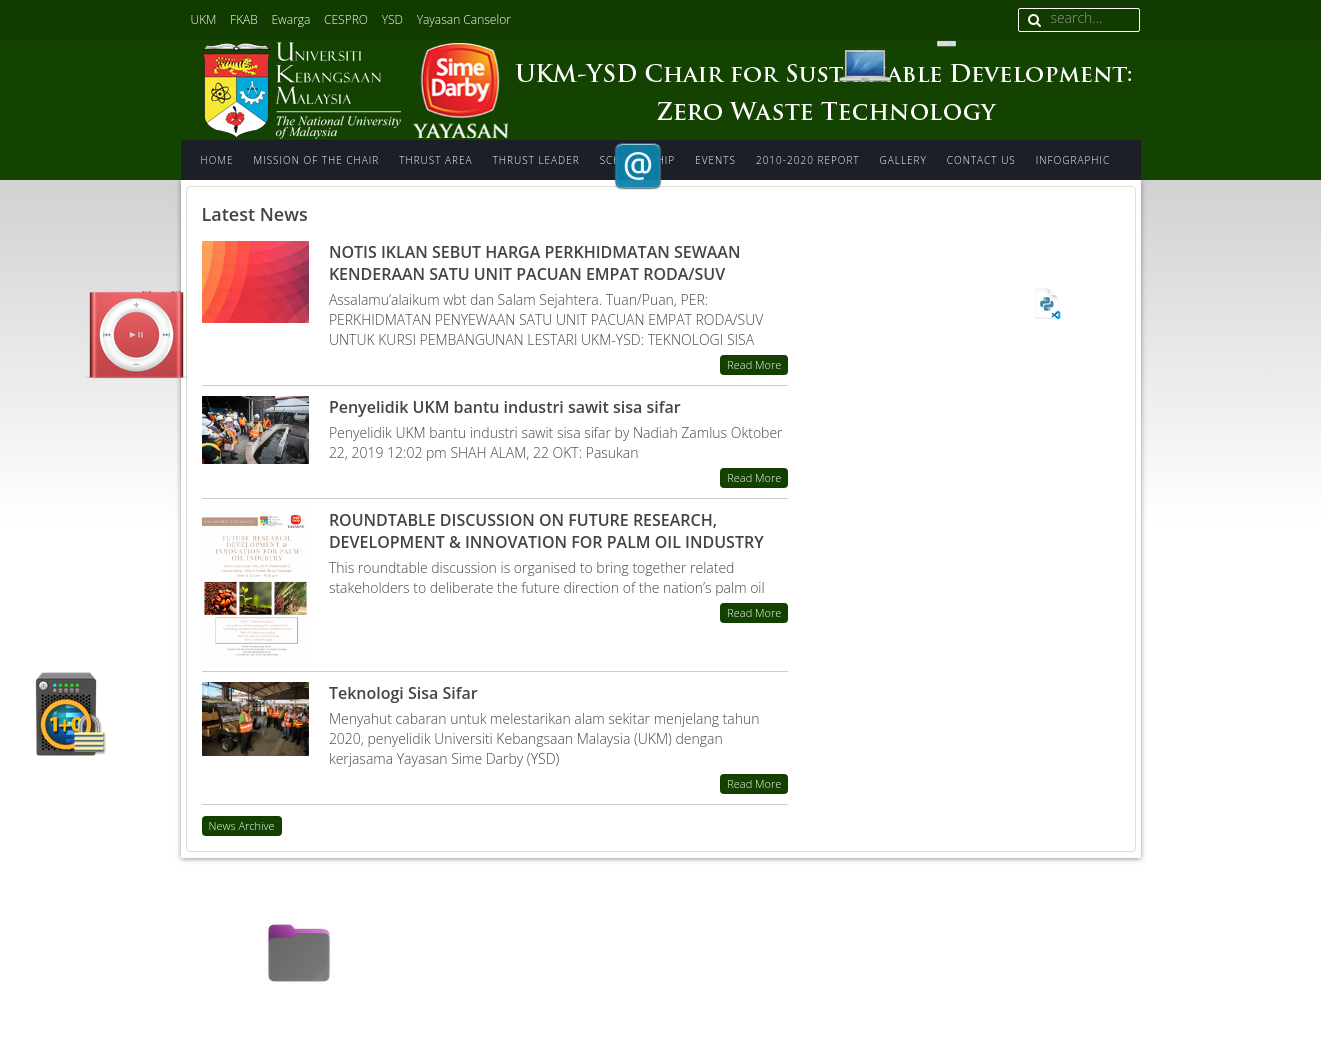  What do you see at coordinates (638, 166) in the screenshot?
I see `manage connected online accounts` at bounding box center [638, 166].